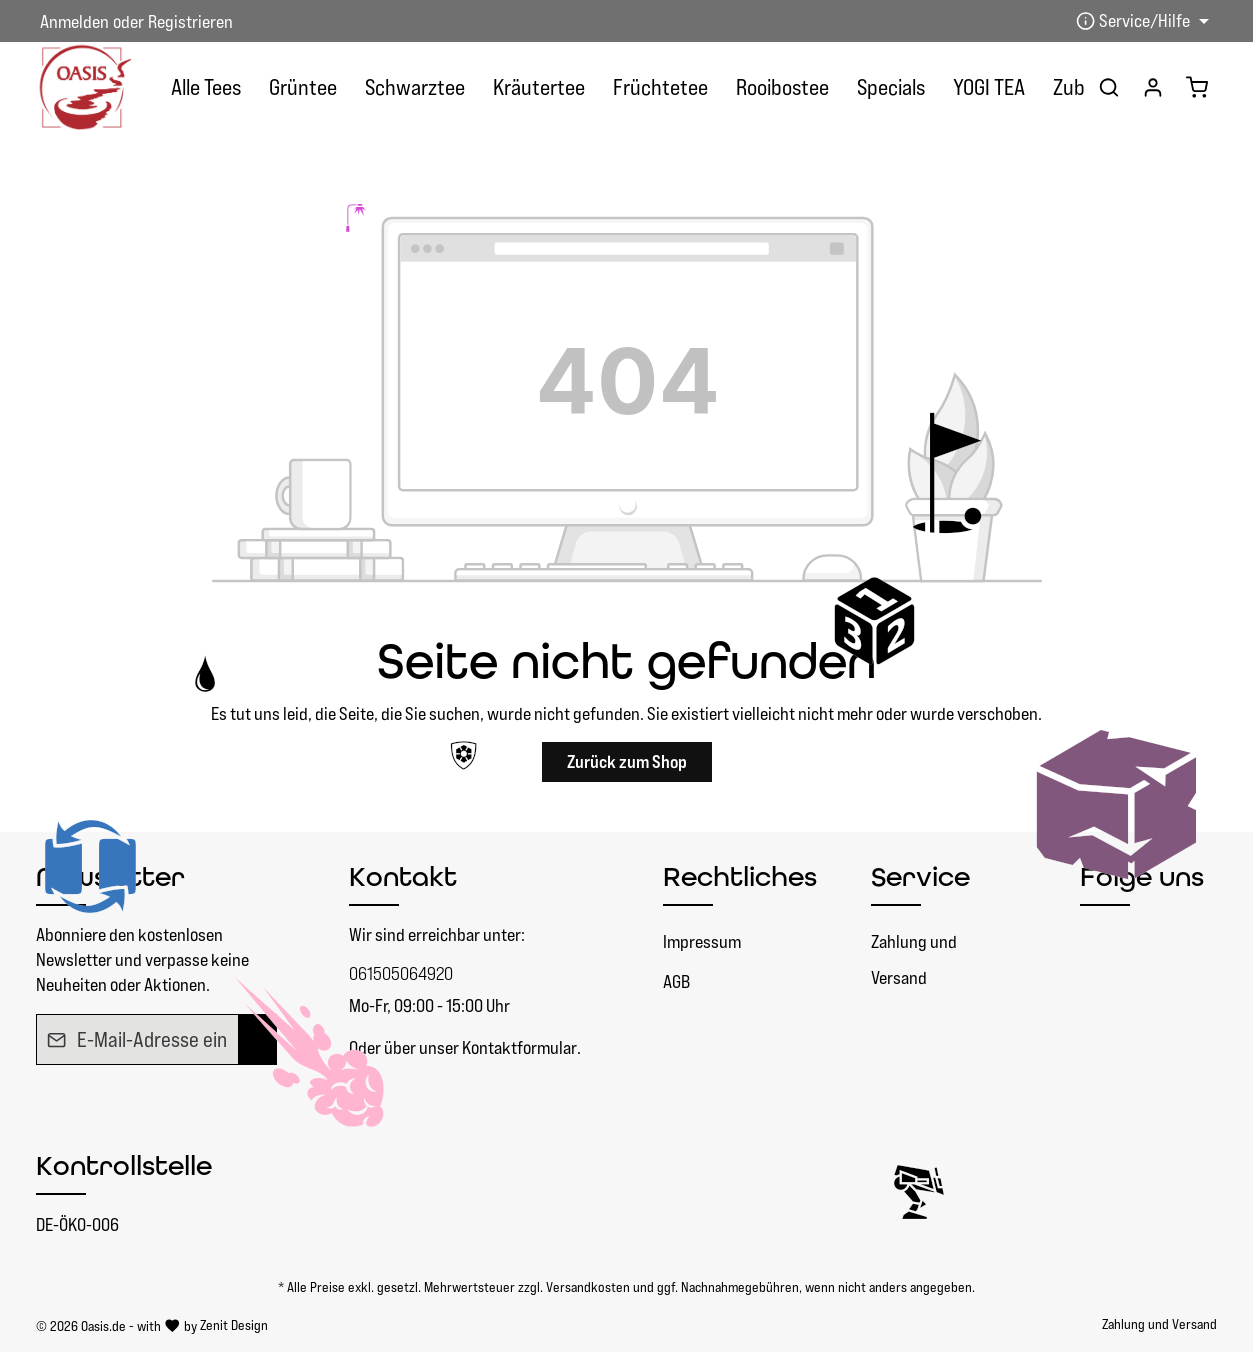  I want to click on indicates water or liquid-related feature, so click(204, 673).